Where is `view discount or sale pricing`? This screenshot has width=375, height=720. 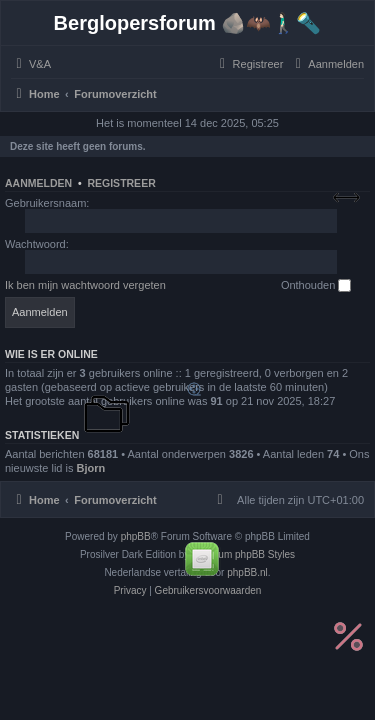 view discount or sale pricing is located at coordinates (348, 636).